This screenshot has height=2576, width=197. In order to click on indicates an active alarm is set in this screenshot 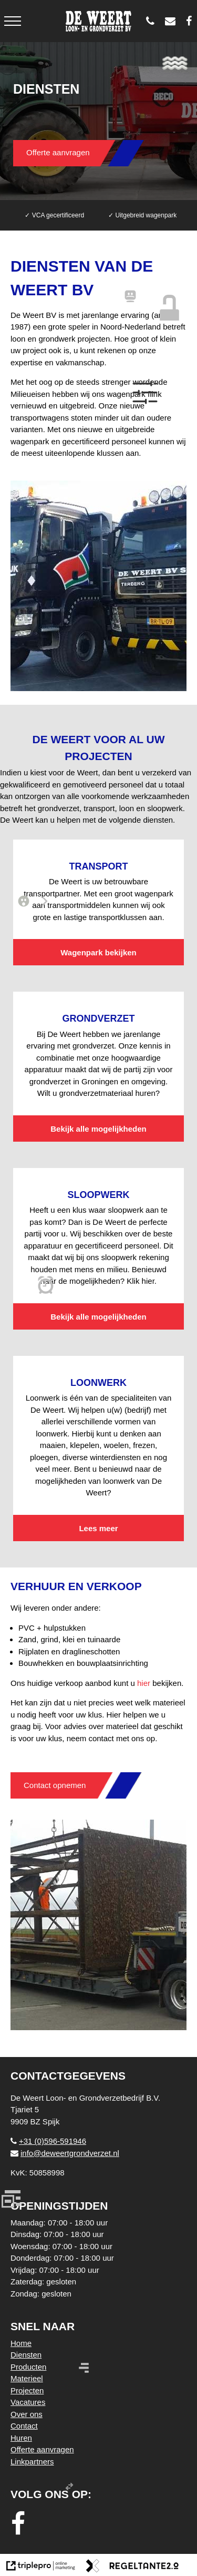, I will do `click(46, 1284)`.